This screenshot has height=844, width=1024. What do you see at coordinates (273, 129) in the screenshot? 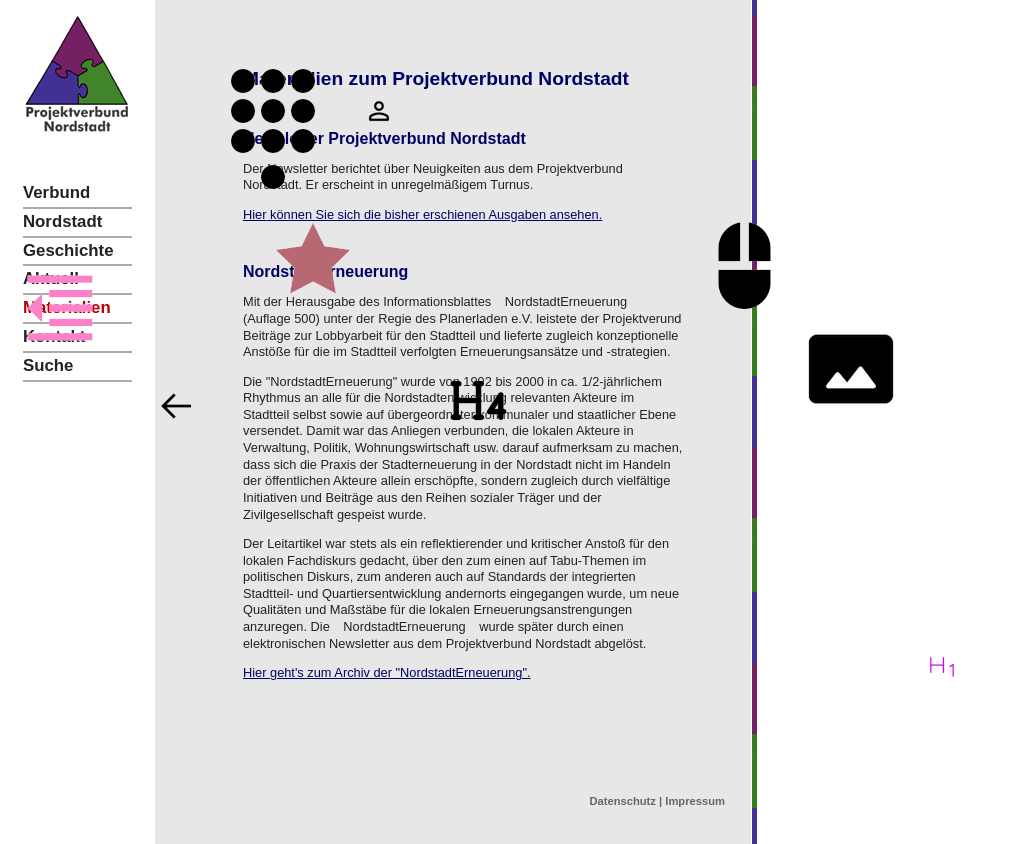
I see `open the phone dial pad` at bounding box center [273, 129].